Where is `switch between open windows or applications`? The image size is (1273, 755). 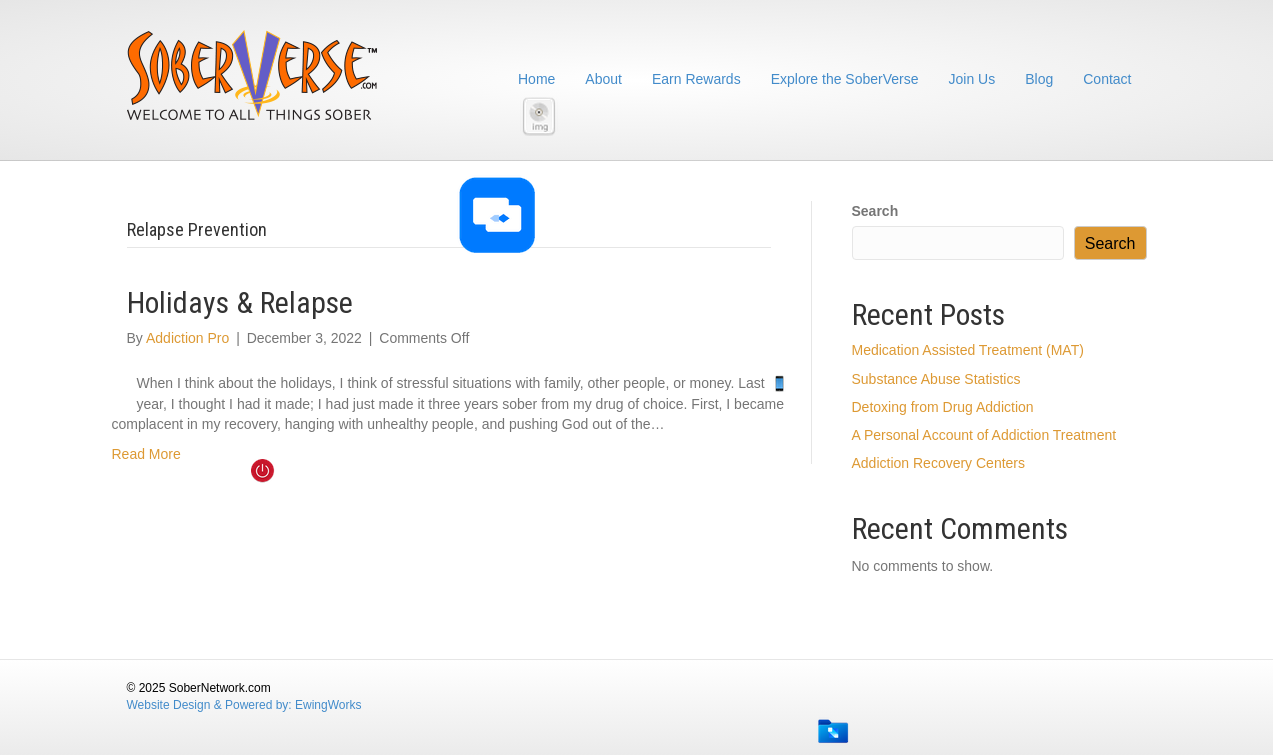
switch between open windows or applications is located at coordinates (497, 215).